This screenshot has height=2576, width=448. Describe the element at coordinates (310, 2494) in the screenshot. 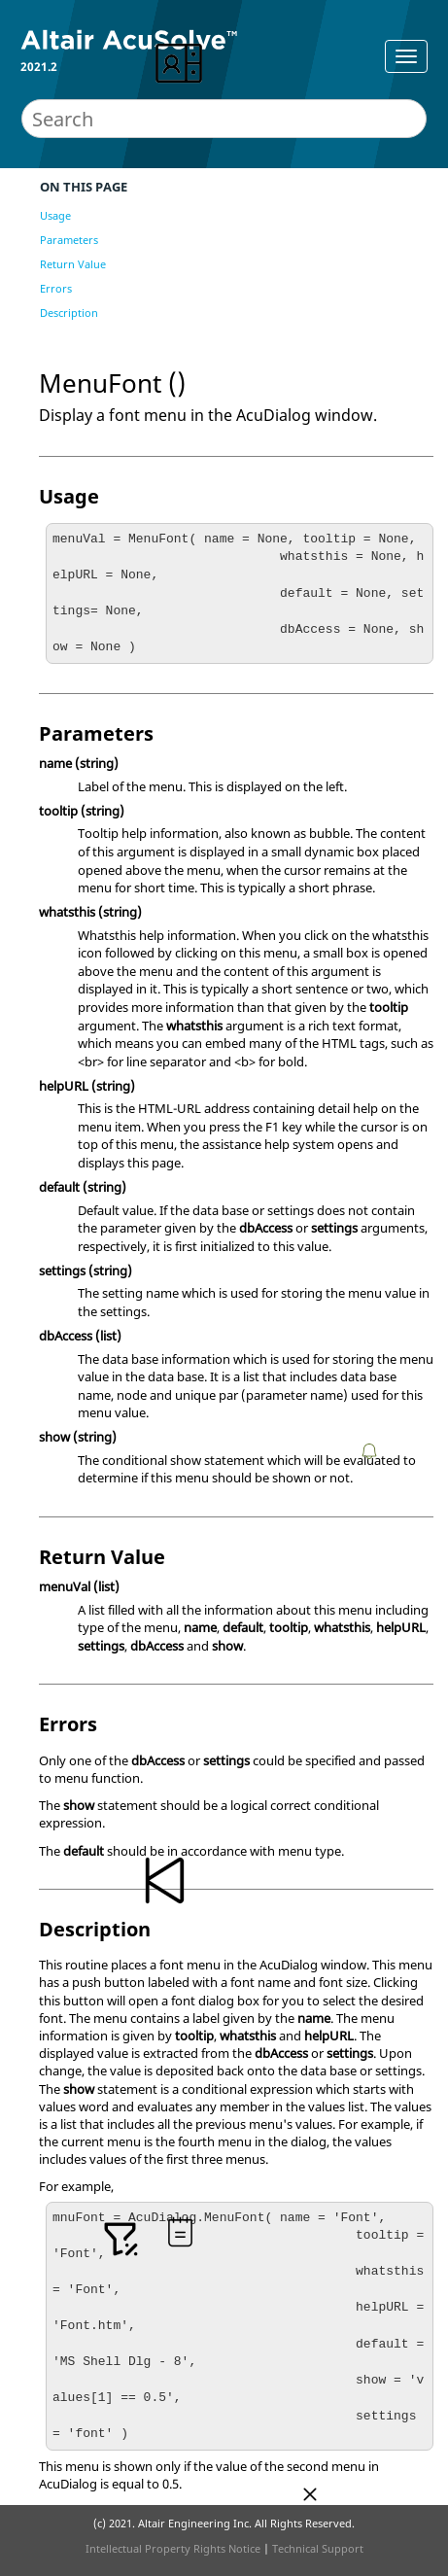

I see `close the current window or dialog` at that location.